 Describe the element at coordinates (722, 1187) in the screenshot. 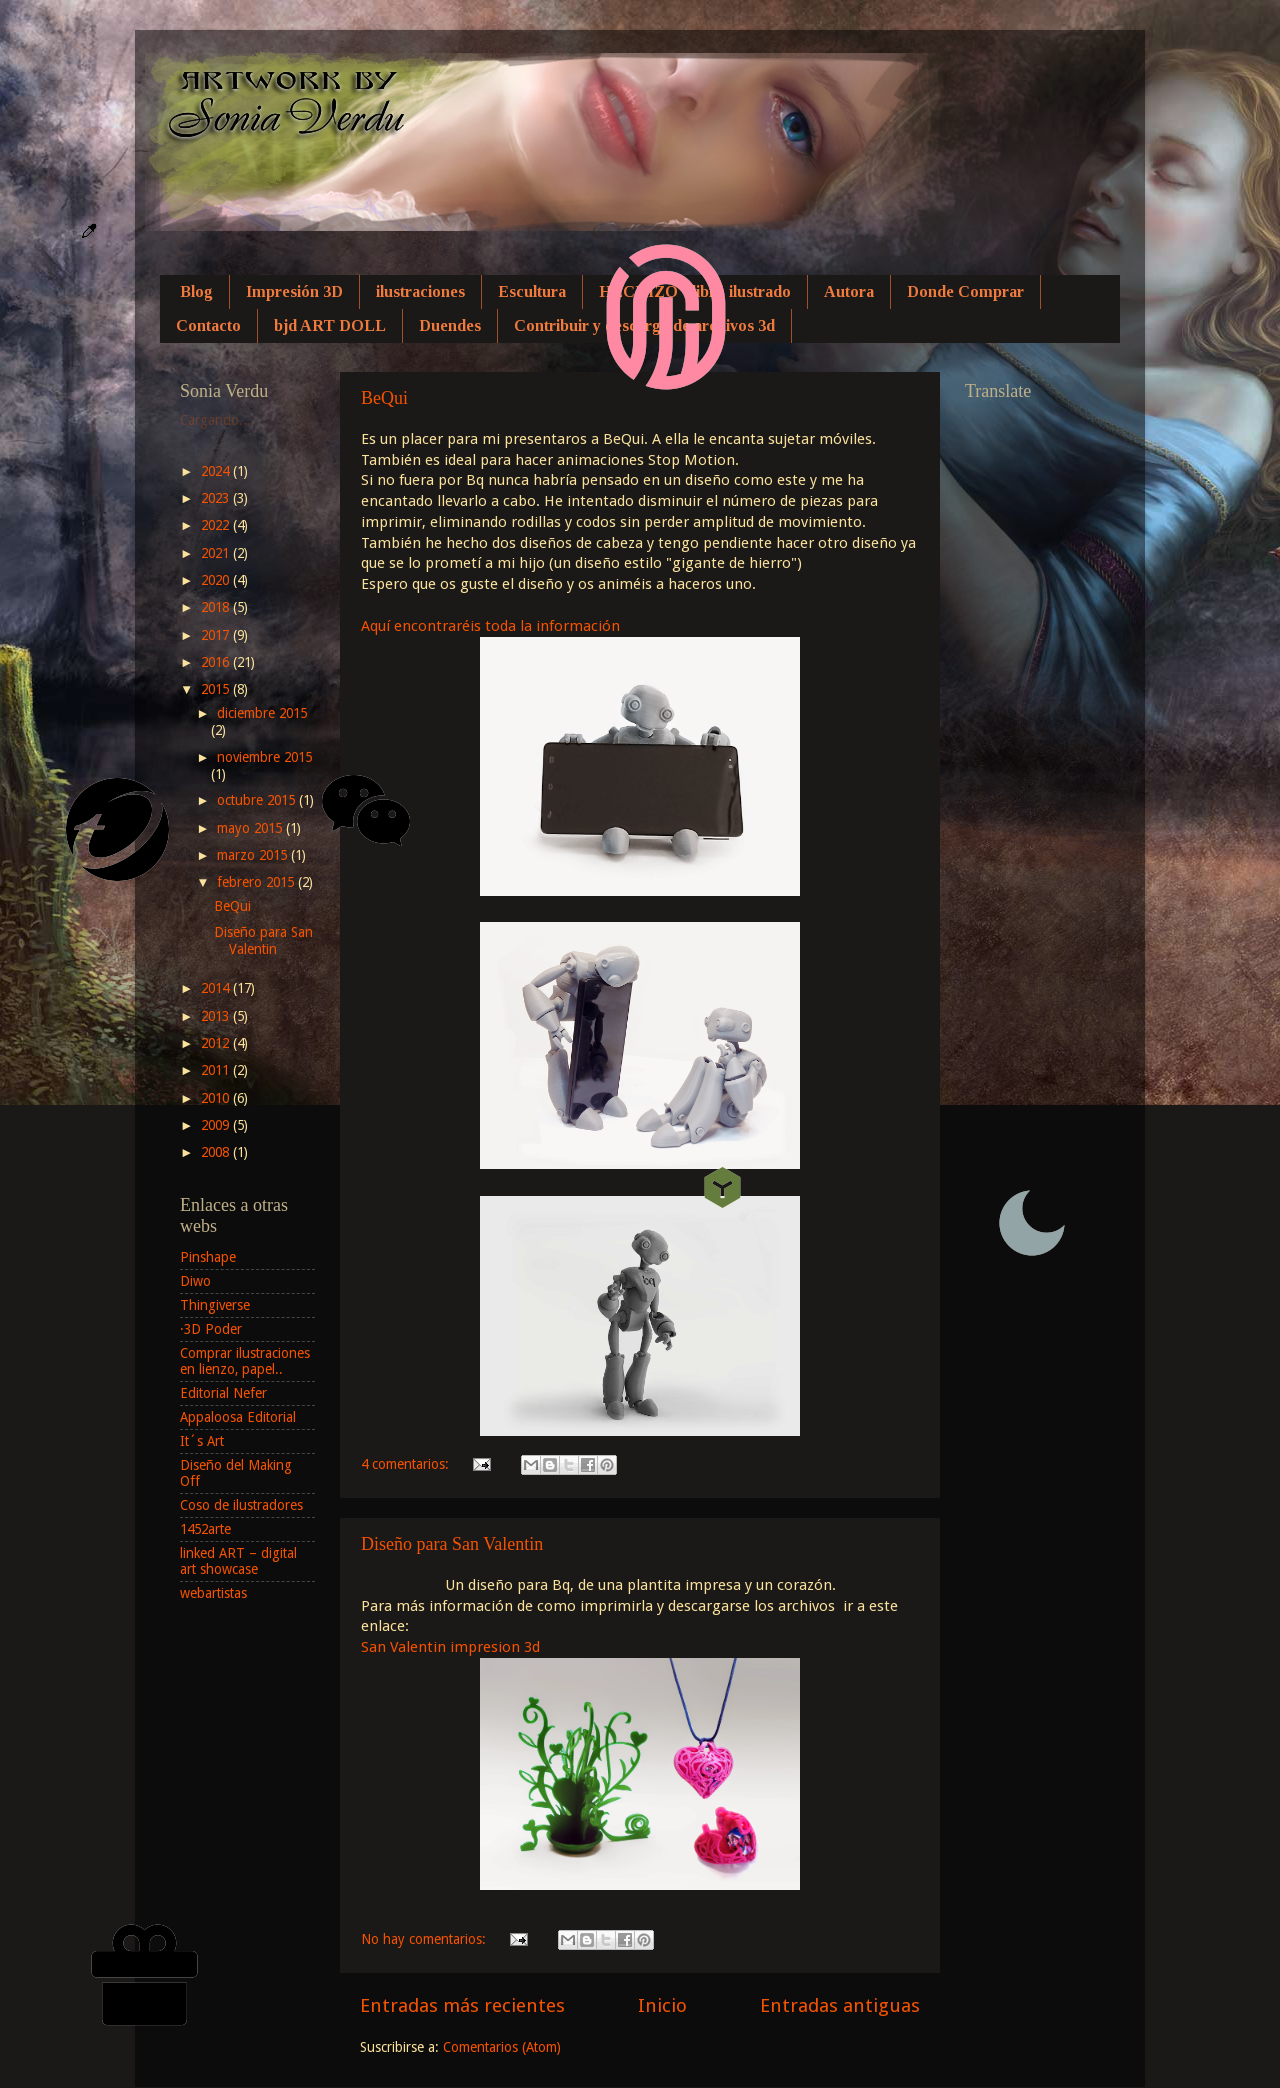

I see `Unity game engine logo` at that location.